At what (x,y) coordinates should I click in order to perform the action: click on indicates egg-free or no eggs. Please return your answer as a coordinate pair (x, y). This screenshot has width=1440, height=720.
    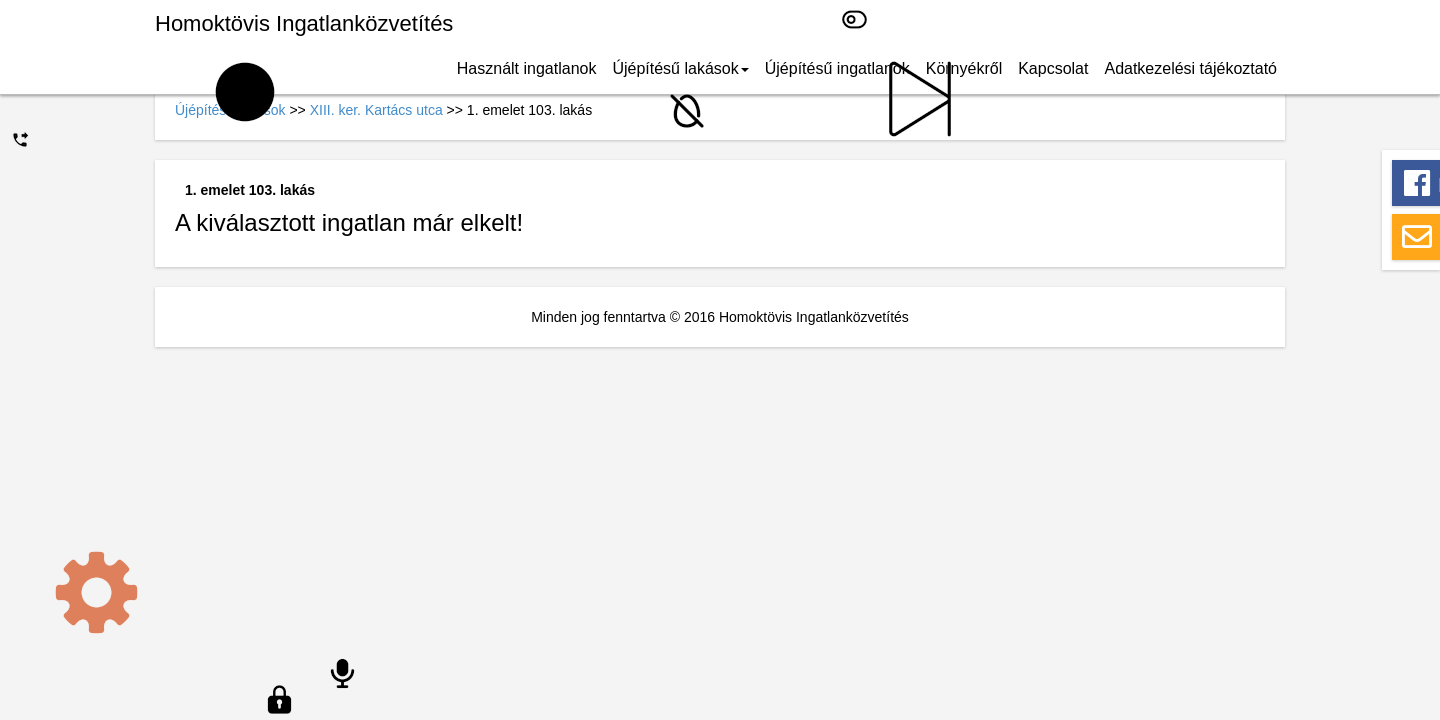
    Looking at the image, I should click on (687, 111).